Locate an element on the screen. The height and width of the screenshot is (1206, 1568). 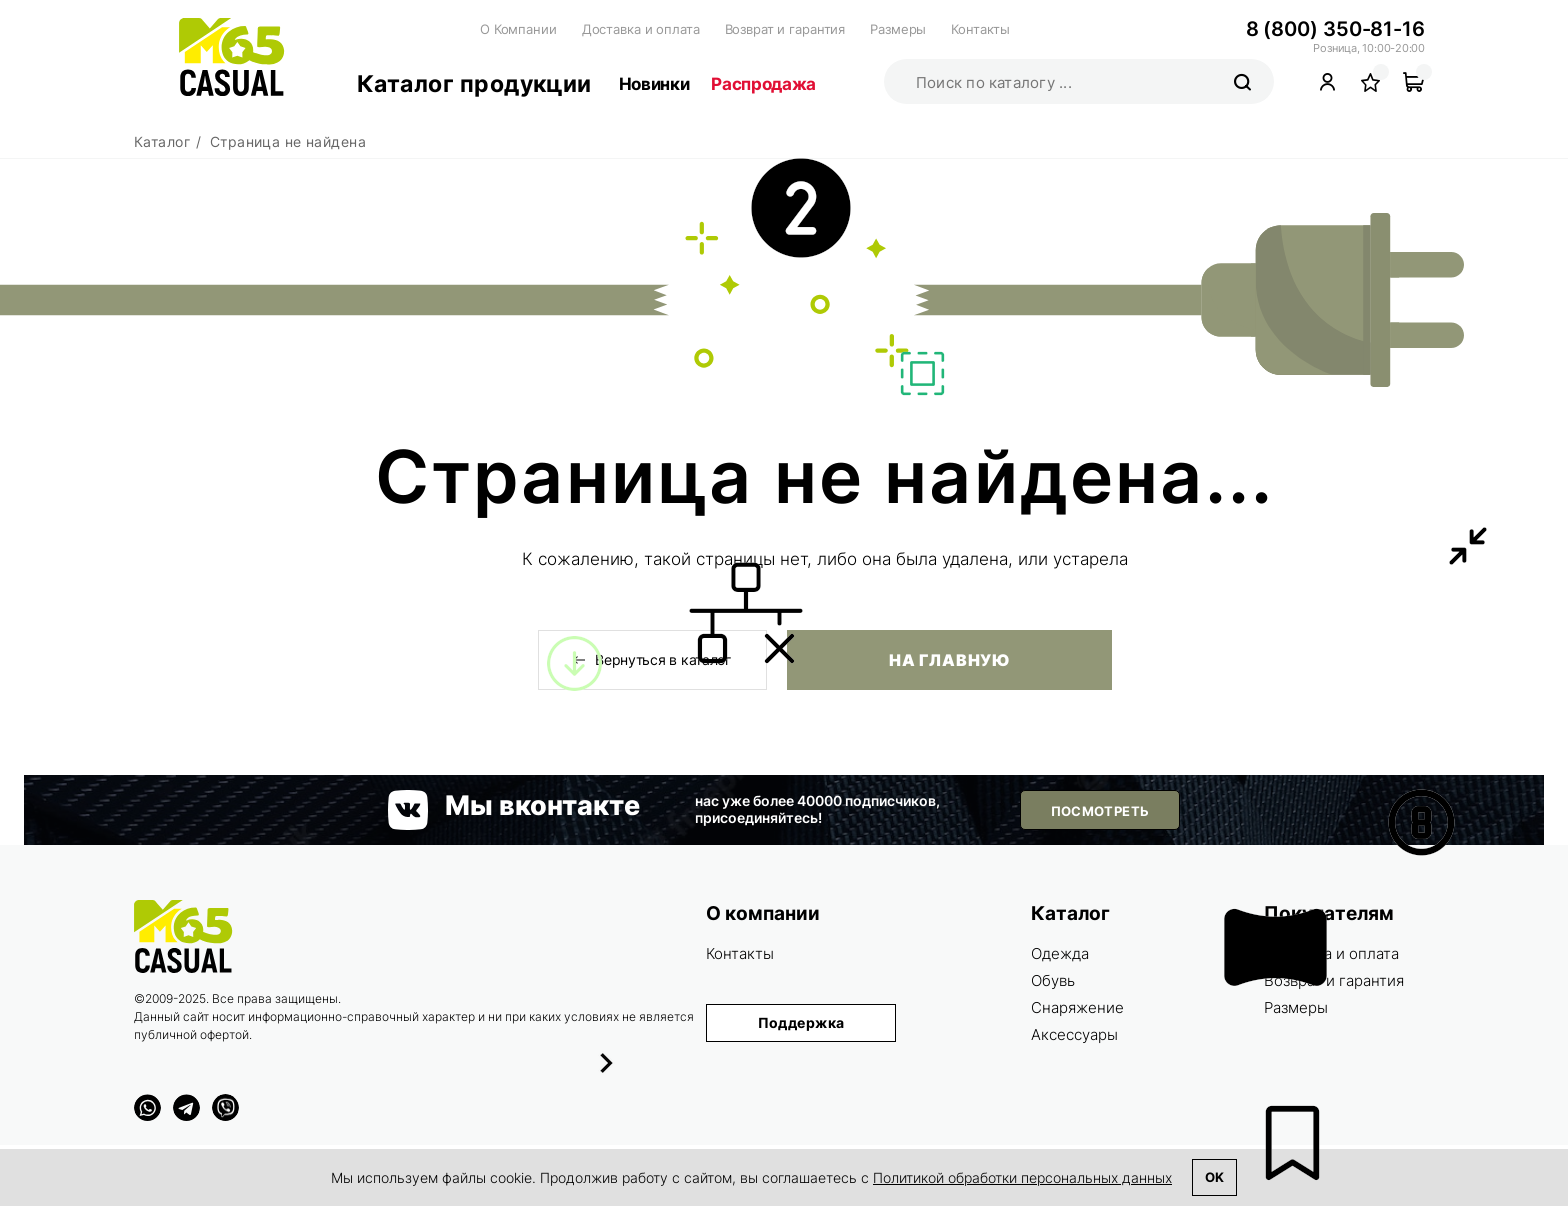
switch to panorama photo mode is located at coordinates (1275, 947).